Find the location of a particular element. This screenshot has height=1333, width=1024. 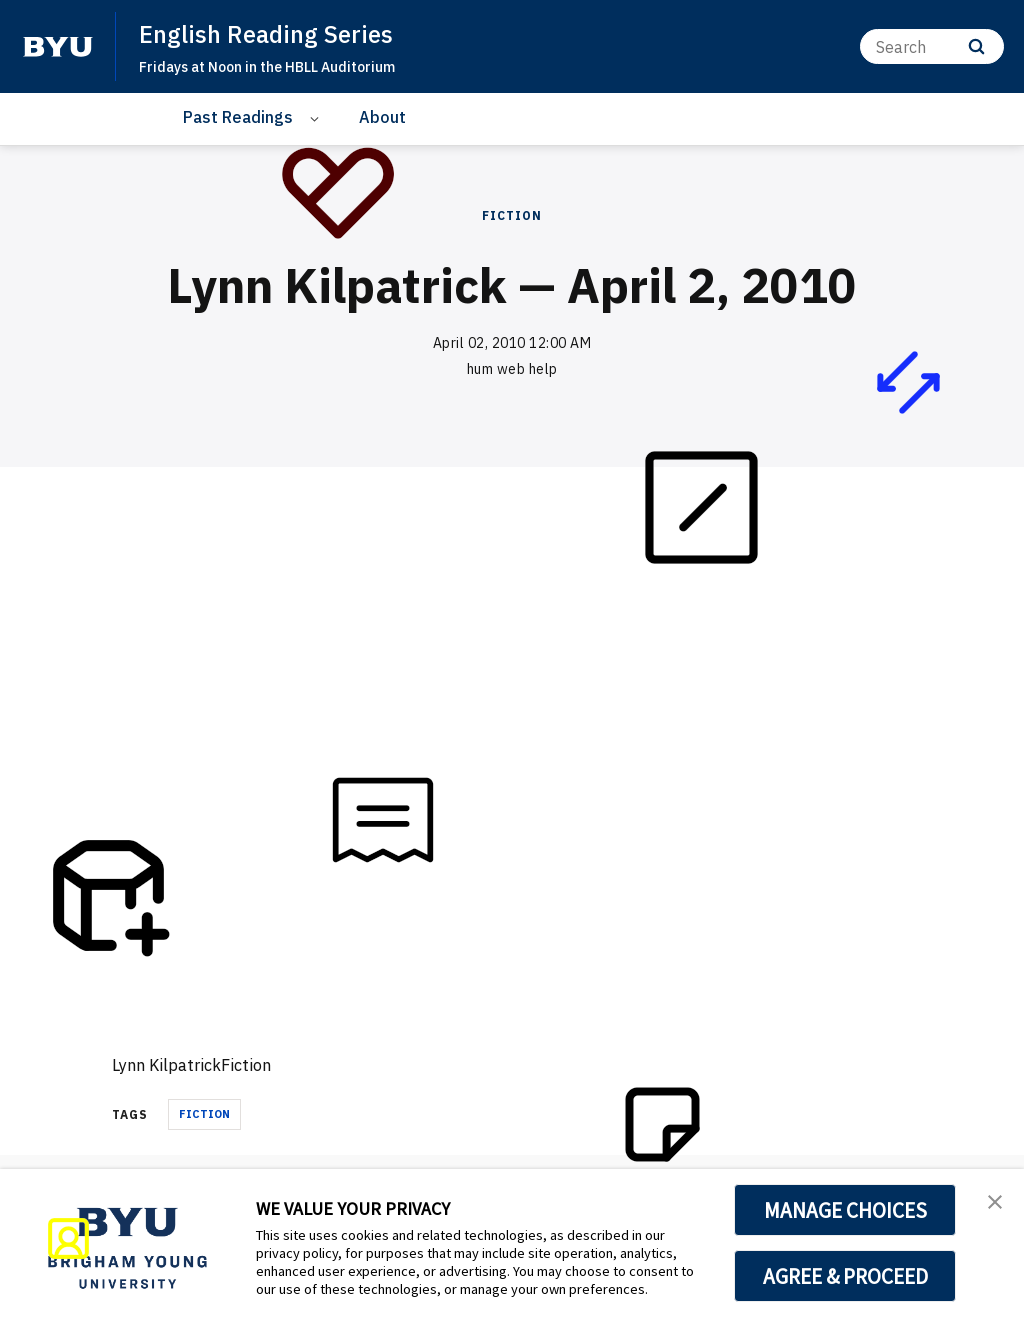

create a new note is located at coordinates (662, 1124).